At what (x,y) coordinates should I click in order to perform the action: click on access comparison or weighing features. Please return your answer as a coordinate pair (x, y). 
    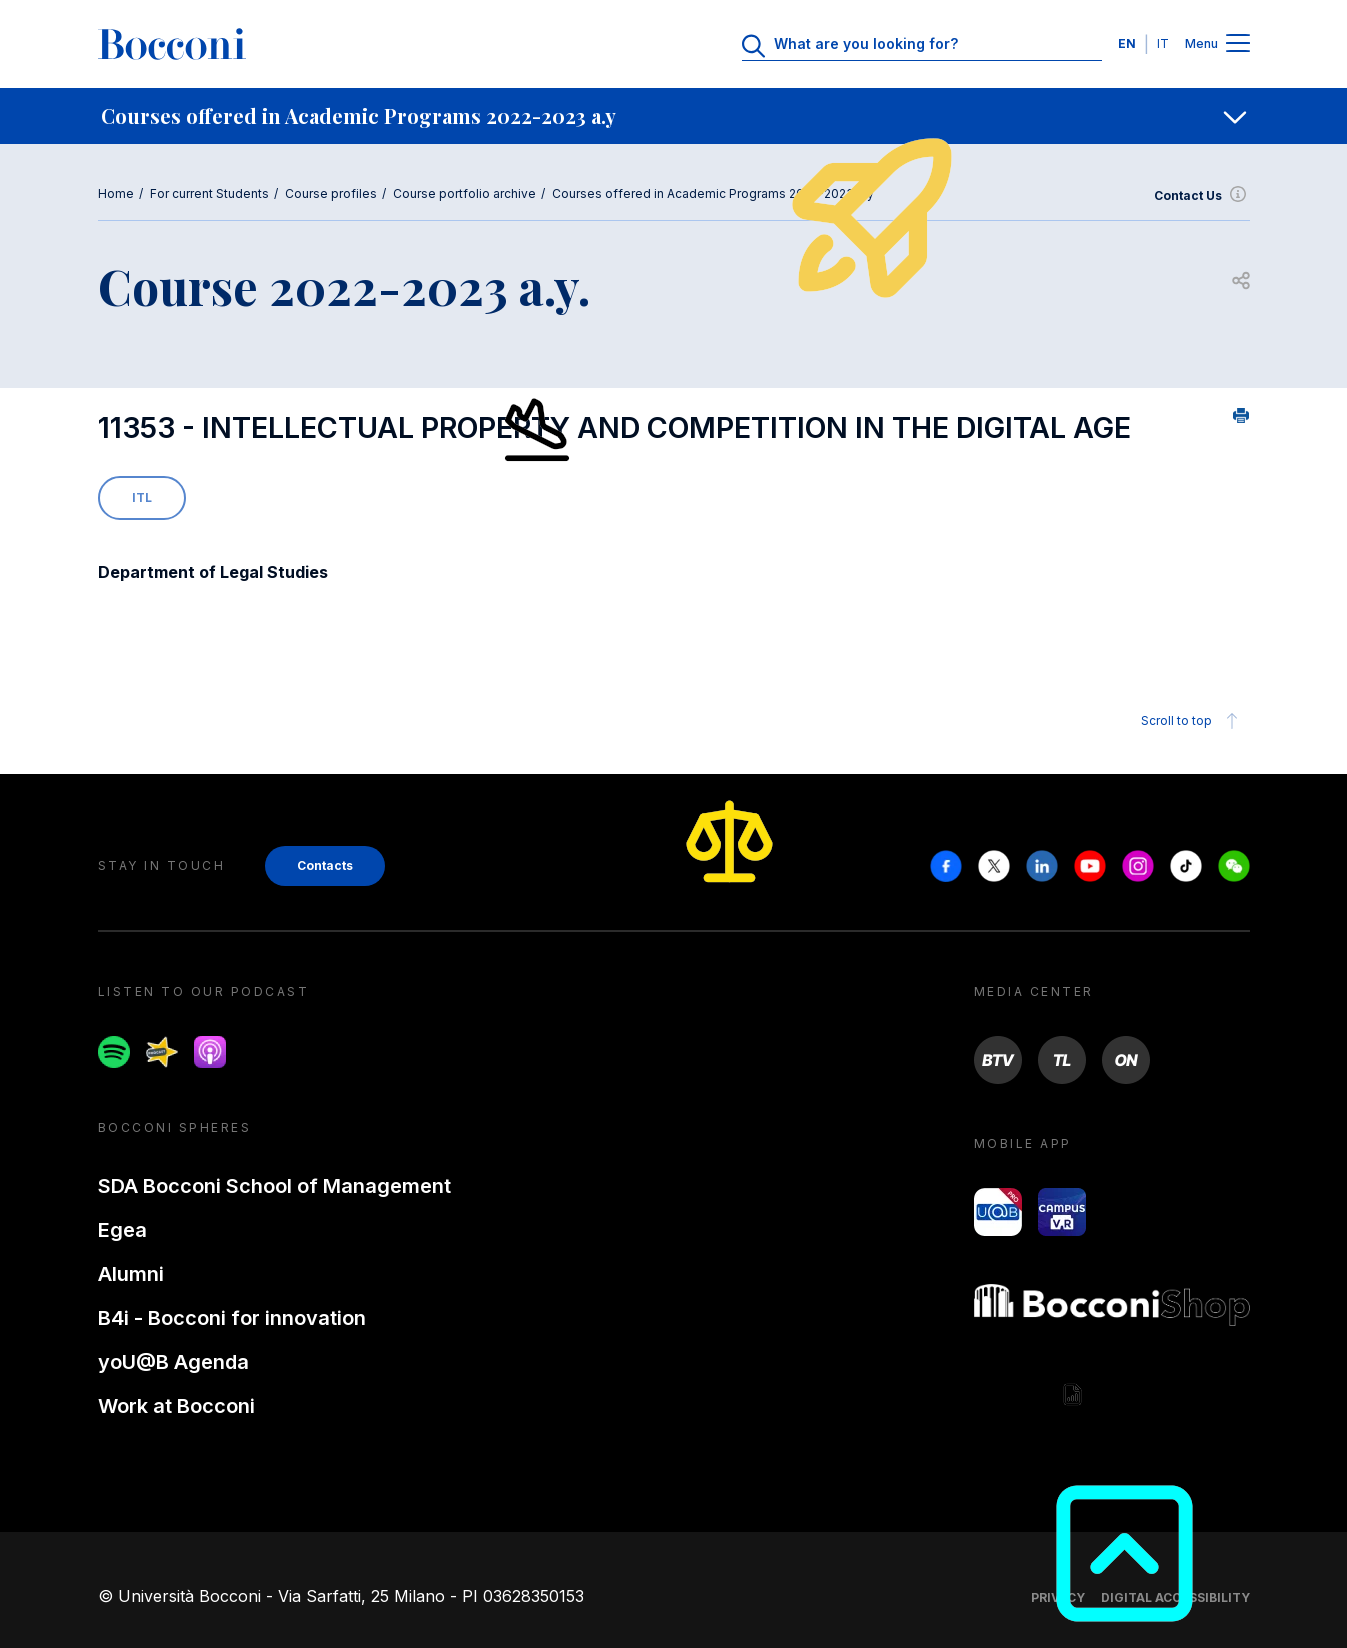
    Looking at the image, I should click on (729, 843).